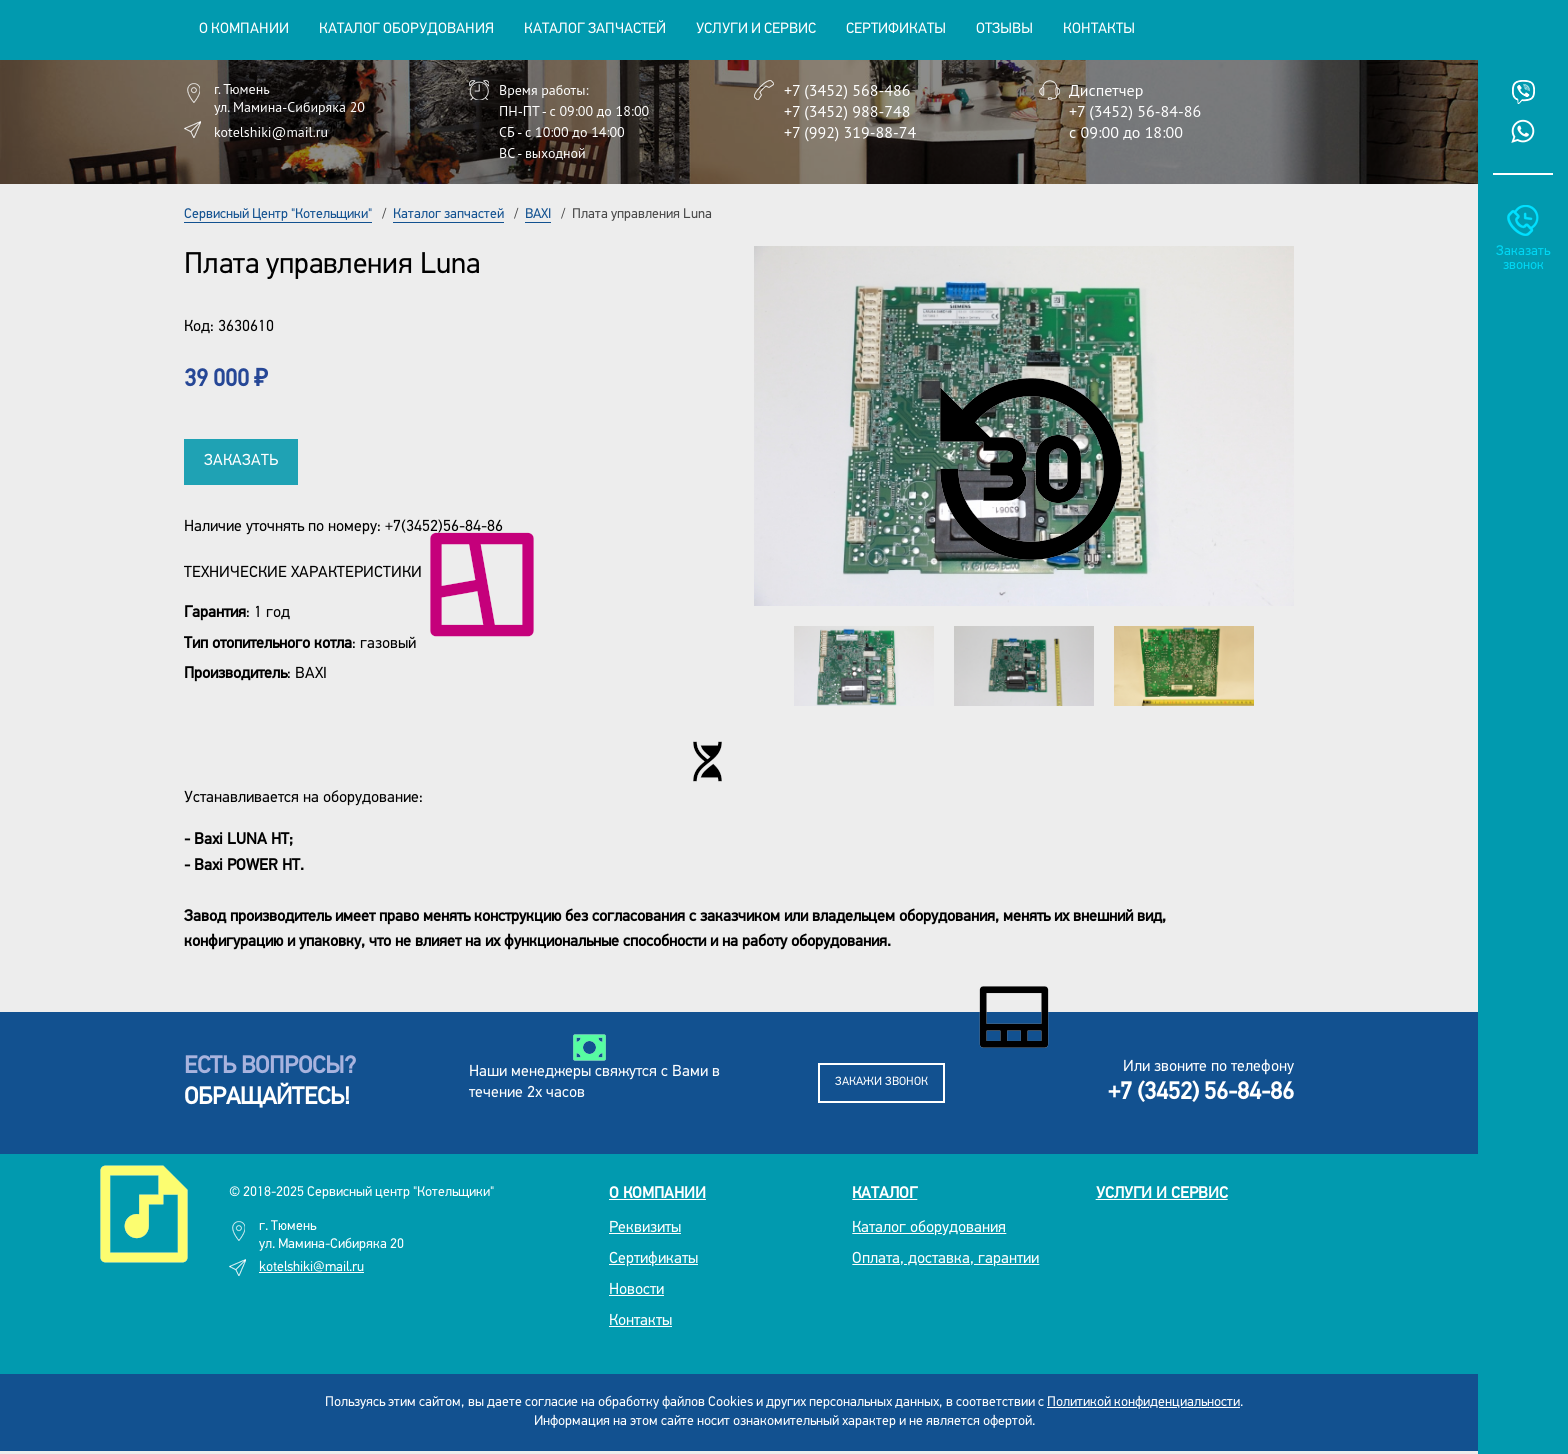 This screenshot has height=1454, width=1568. Describe the element at coordinates (1031, 469) in the screenshot. I see `rewind 30 seconds` at that location.